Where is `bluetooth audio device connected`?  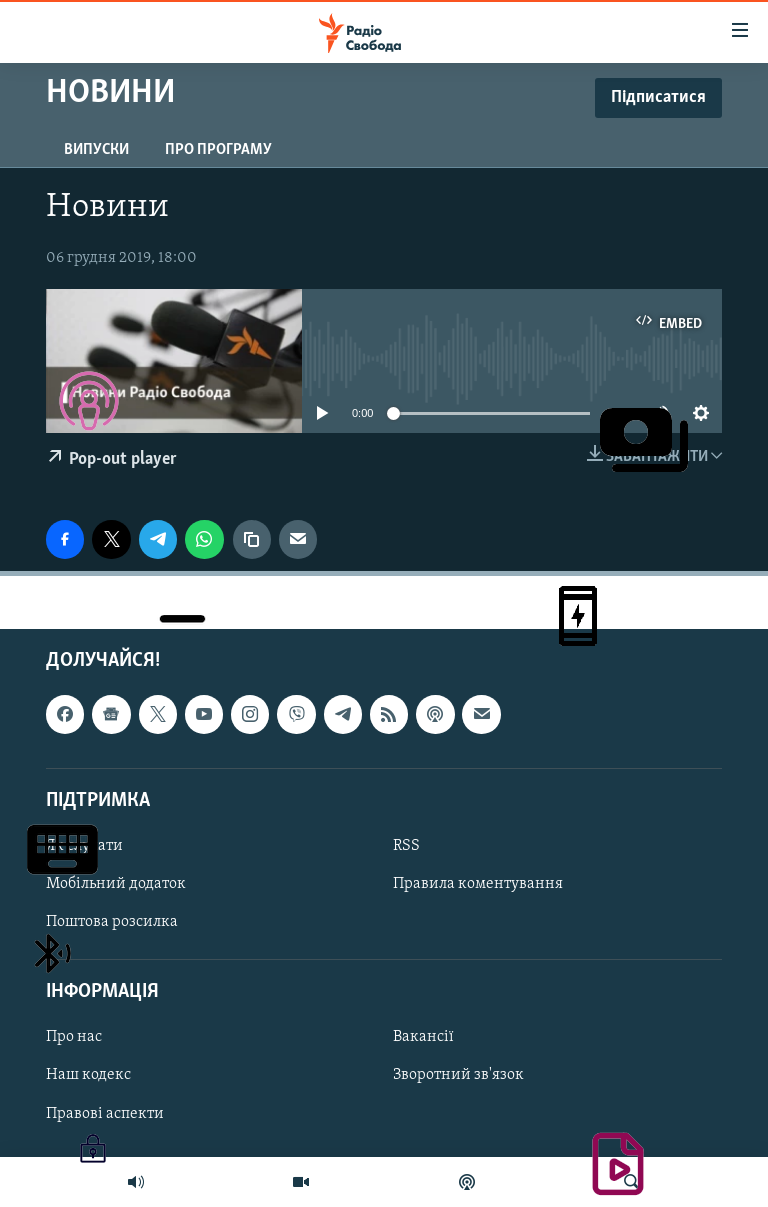
bluetooth audio device connected is located at coordinates (52, 953).